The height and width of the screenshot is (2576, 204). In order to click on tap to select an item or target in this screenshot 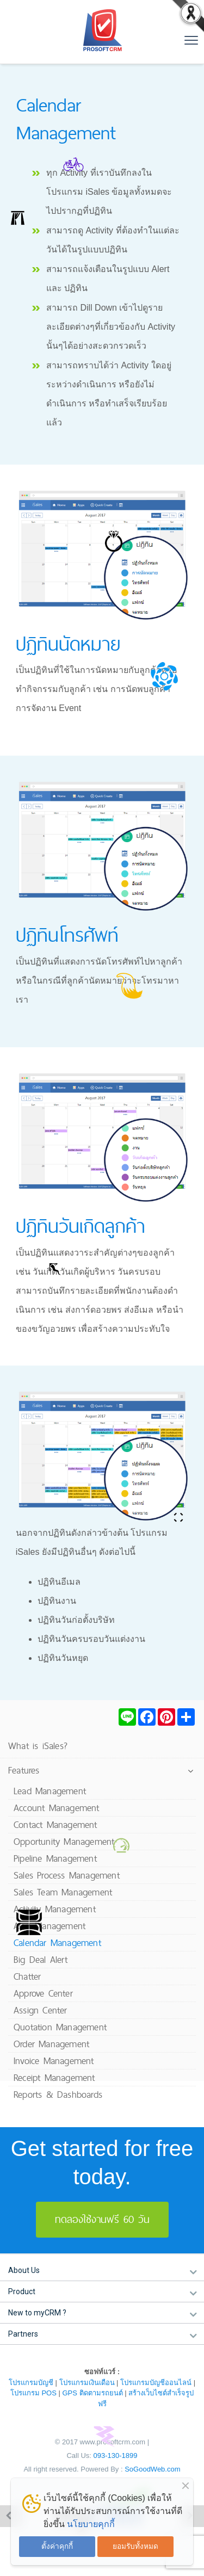, I will do `click(178, 1517)`.